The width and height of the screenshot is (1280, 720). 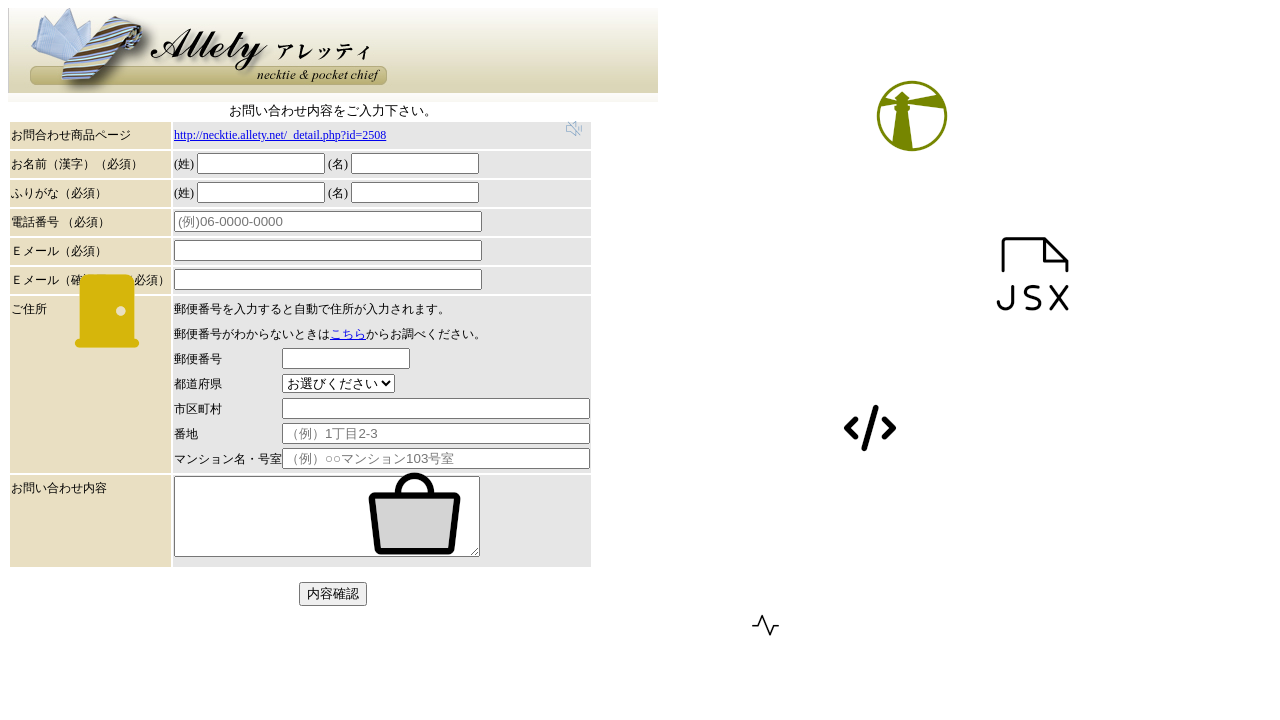 What do you see at coordinates (107, 311) in the screenshot?
I see `log out or exit the current session` at bounding box center [107, 311].